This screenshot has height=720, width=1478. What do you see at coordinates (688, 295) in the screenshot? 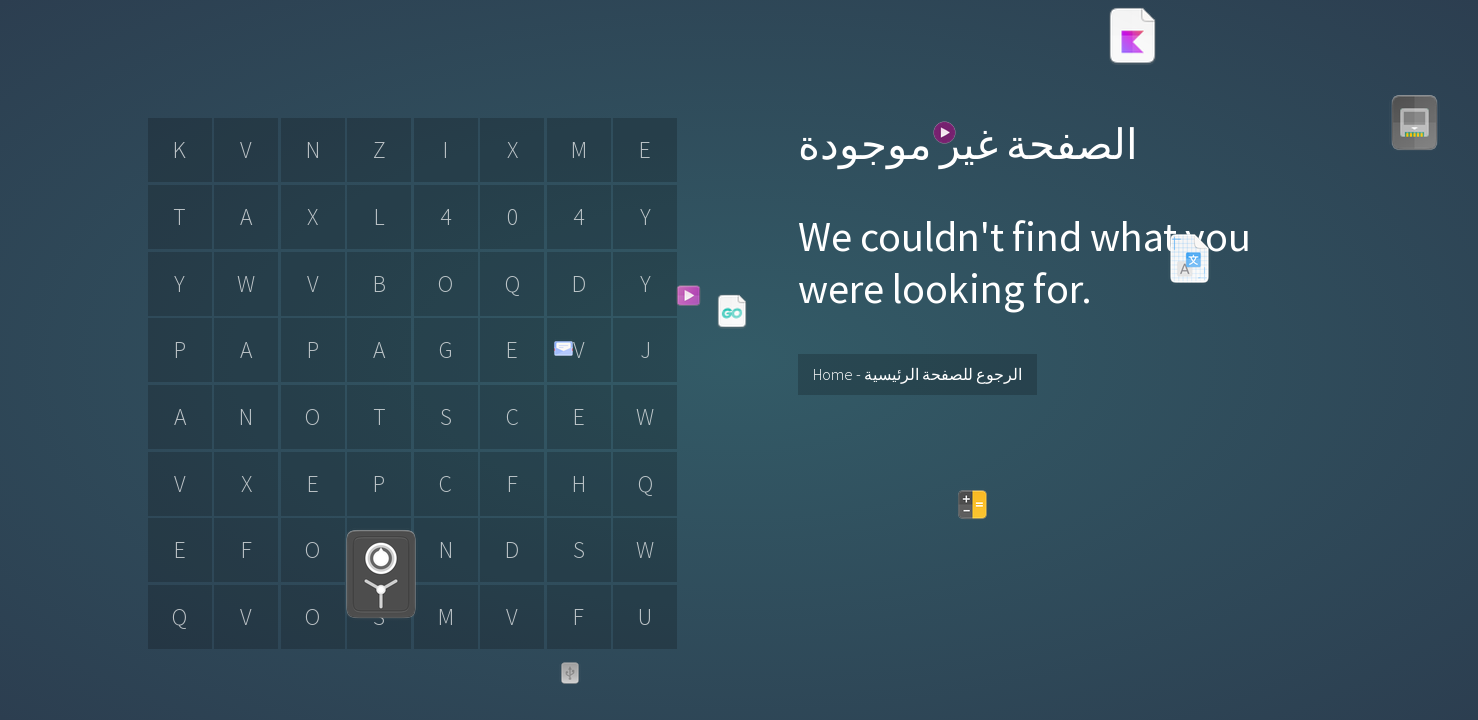
I see `open media player application` at bounding box center [688, 295].